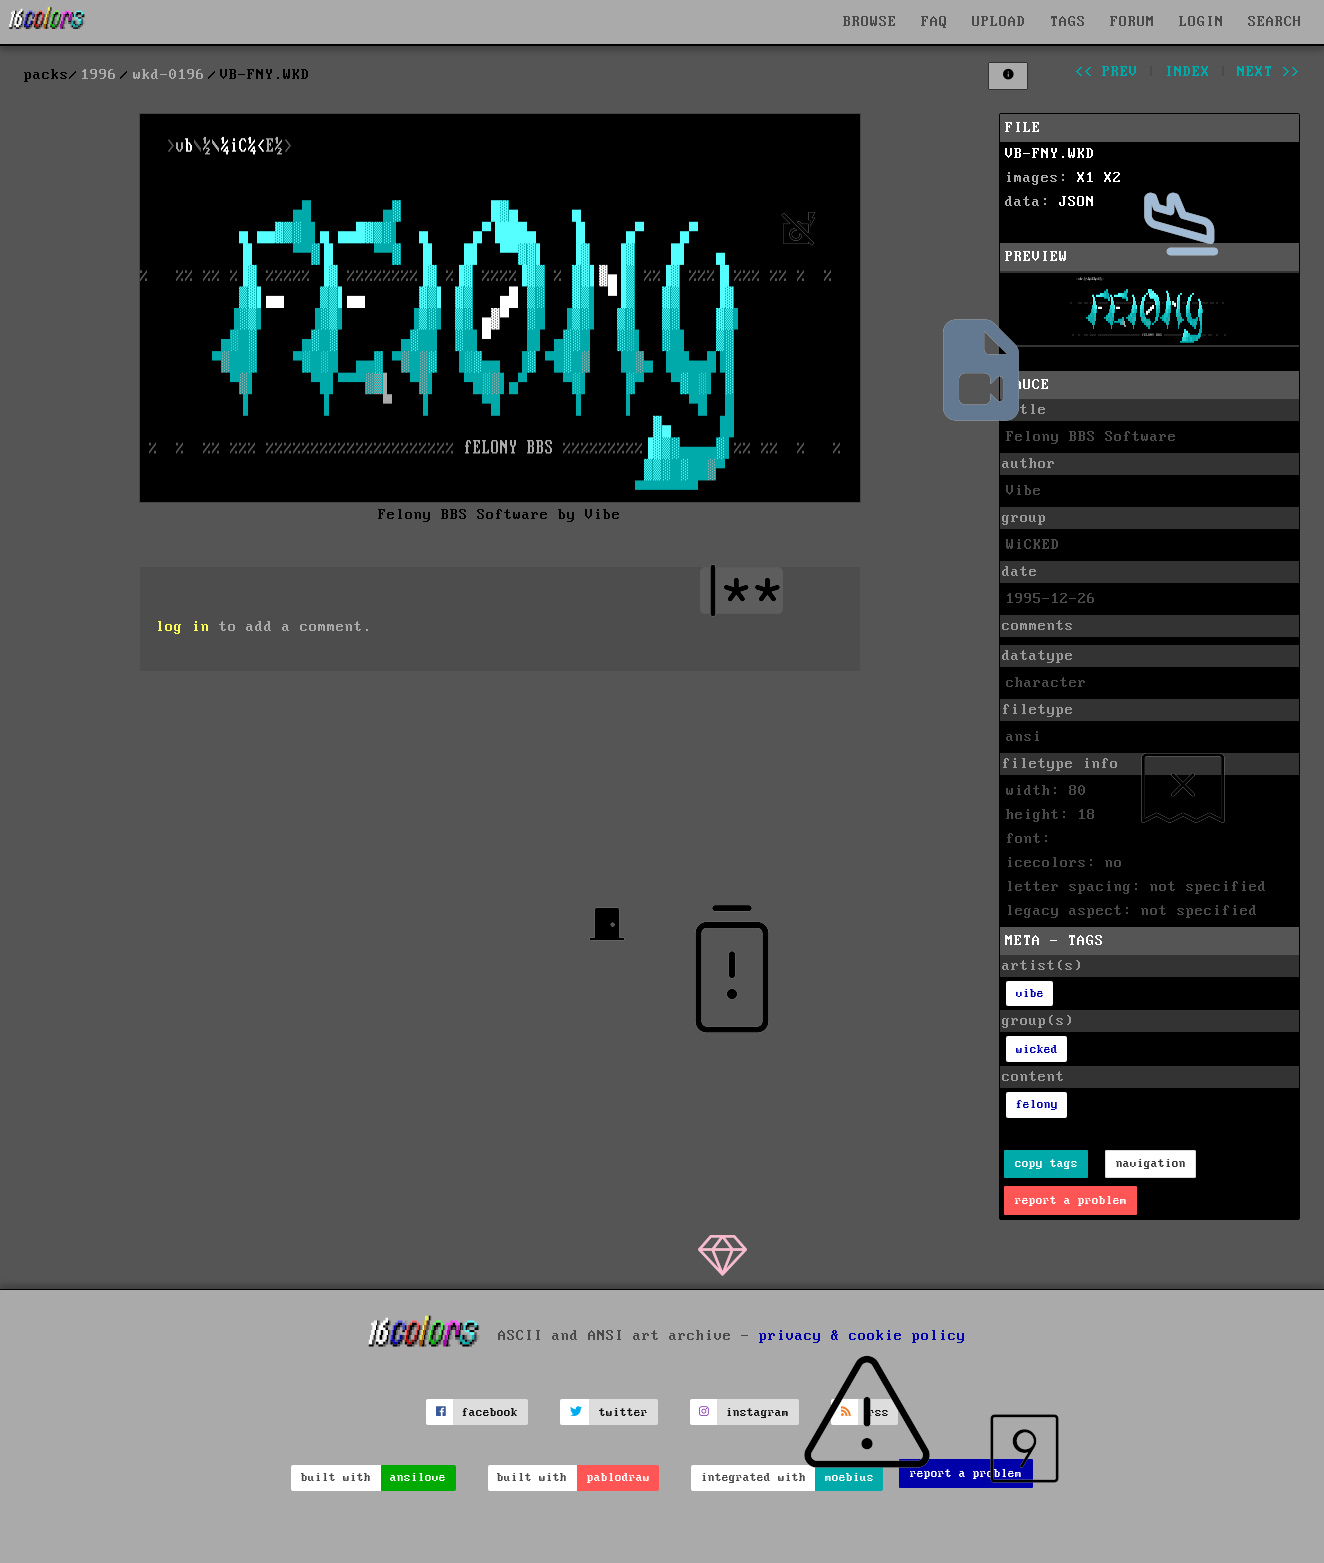 This screenshot has width=1324, height=1563. I want to click on indicates a warning or caution state, so click(867, 1414).